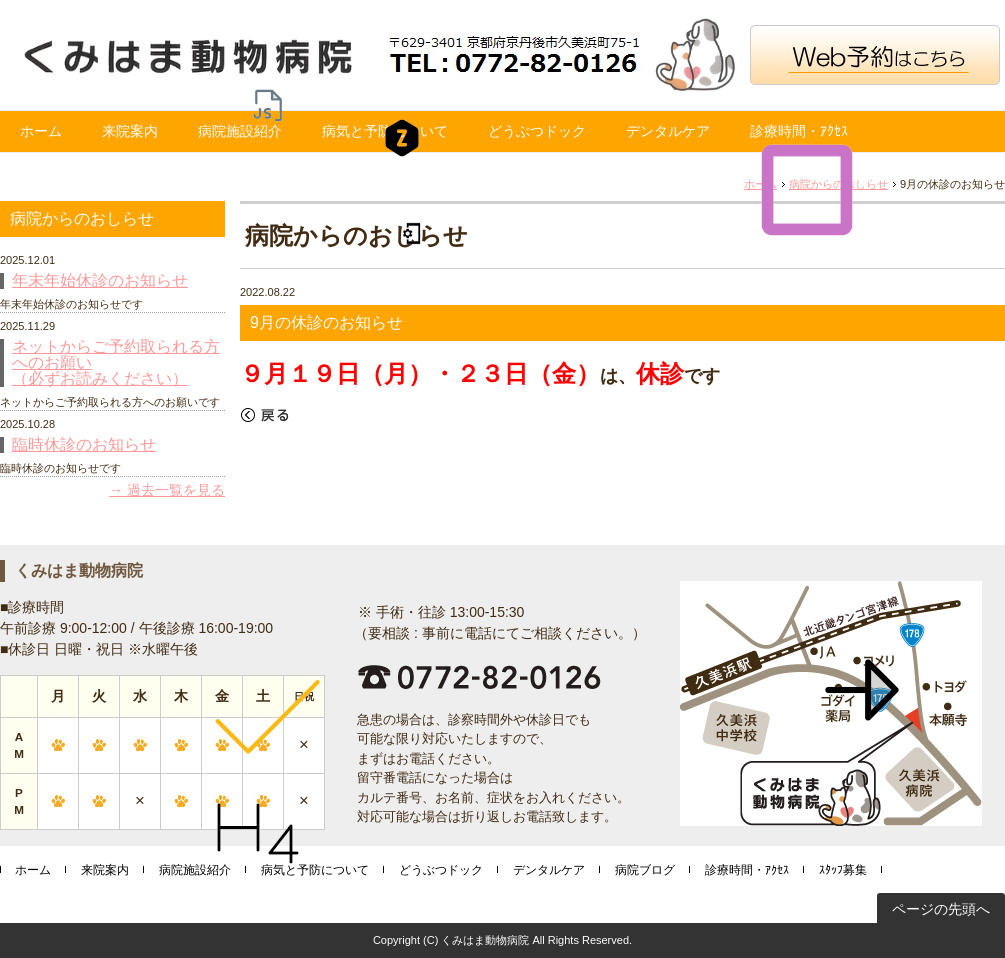 The height and width of the screenshot is (958, 1005). Describe the element at coordinates (252, 832) in the screenshot. I see `format text as heading level 4` at that location.